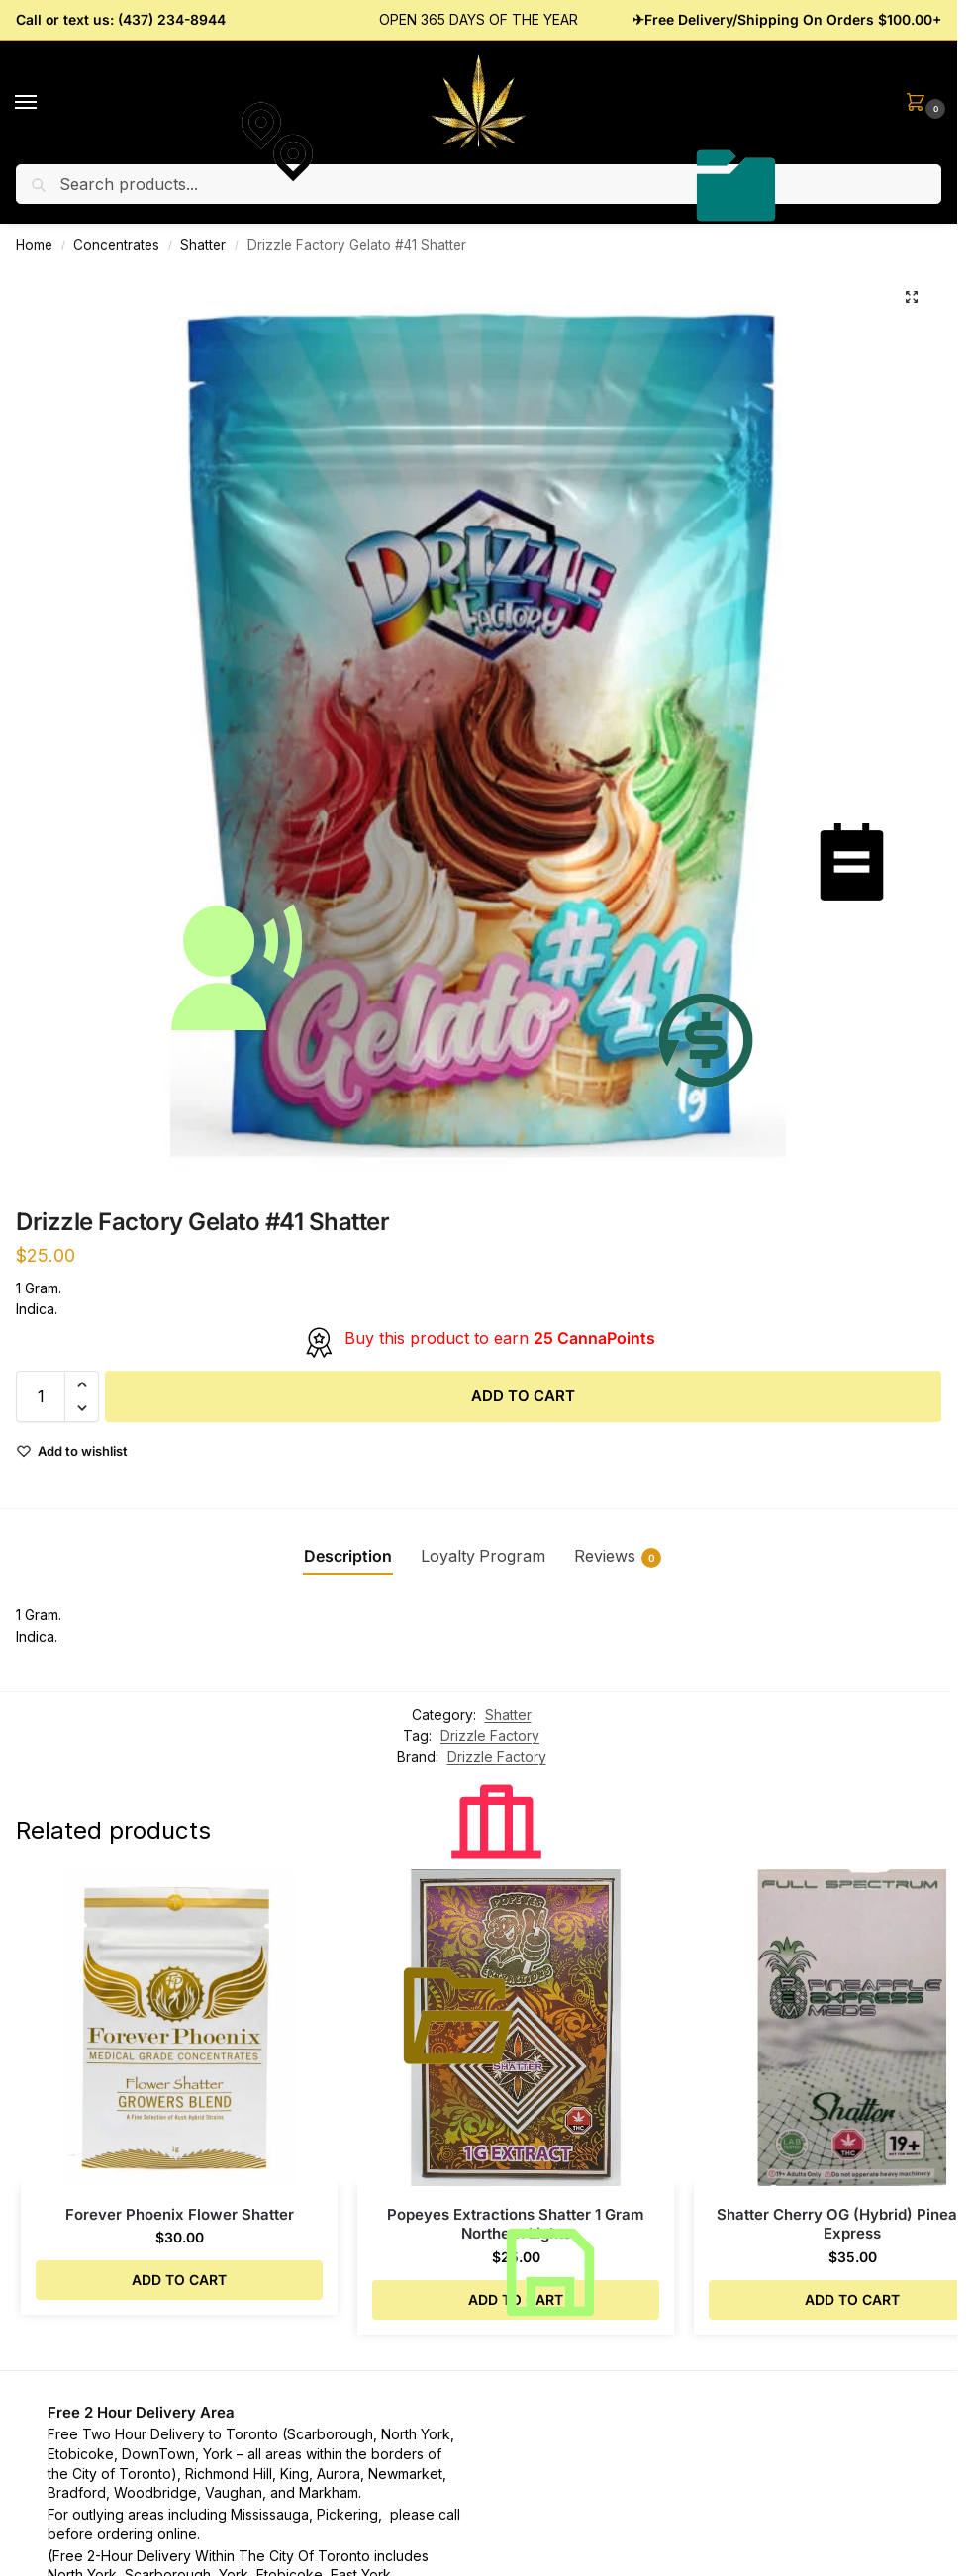 The image size is (972, 2576). Describe the element at coordinates (851, 865) in the screenshot. I see `view your to-do list` at that location.